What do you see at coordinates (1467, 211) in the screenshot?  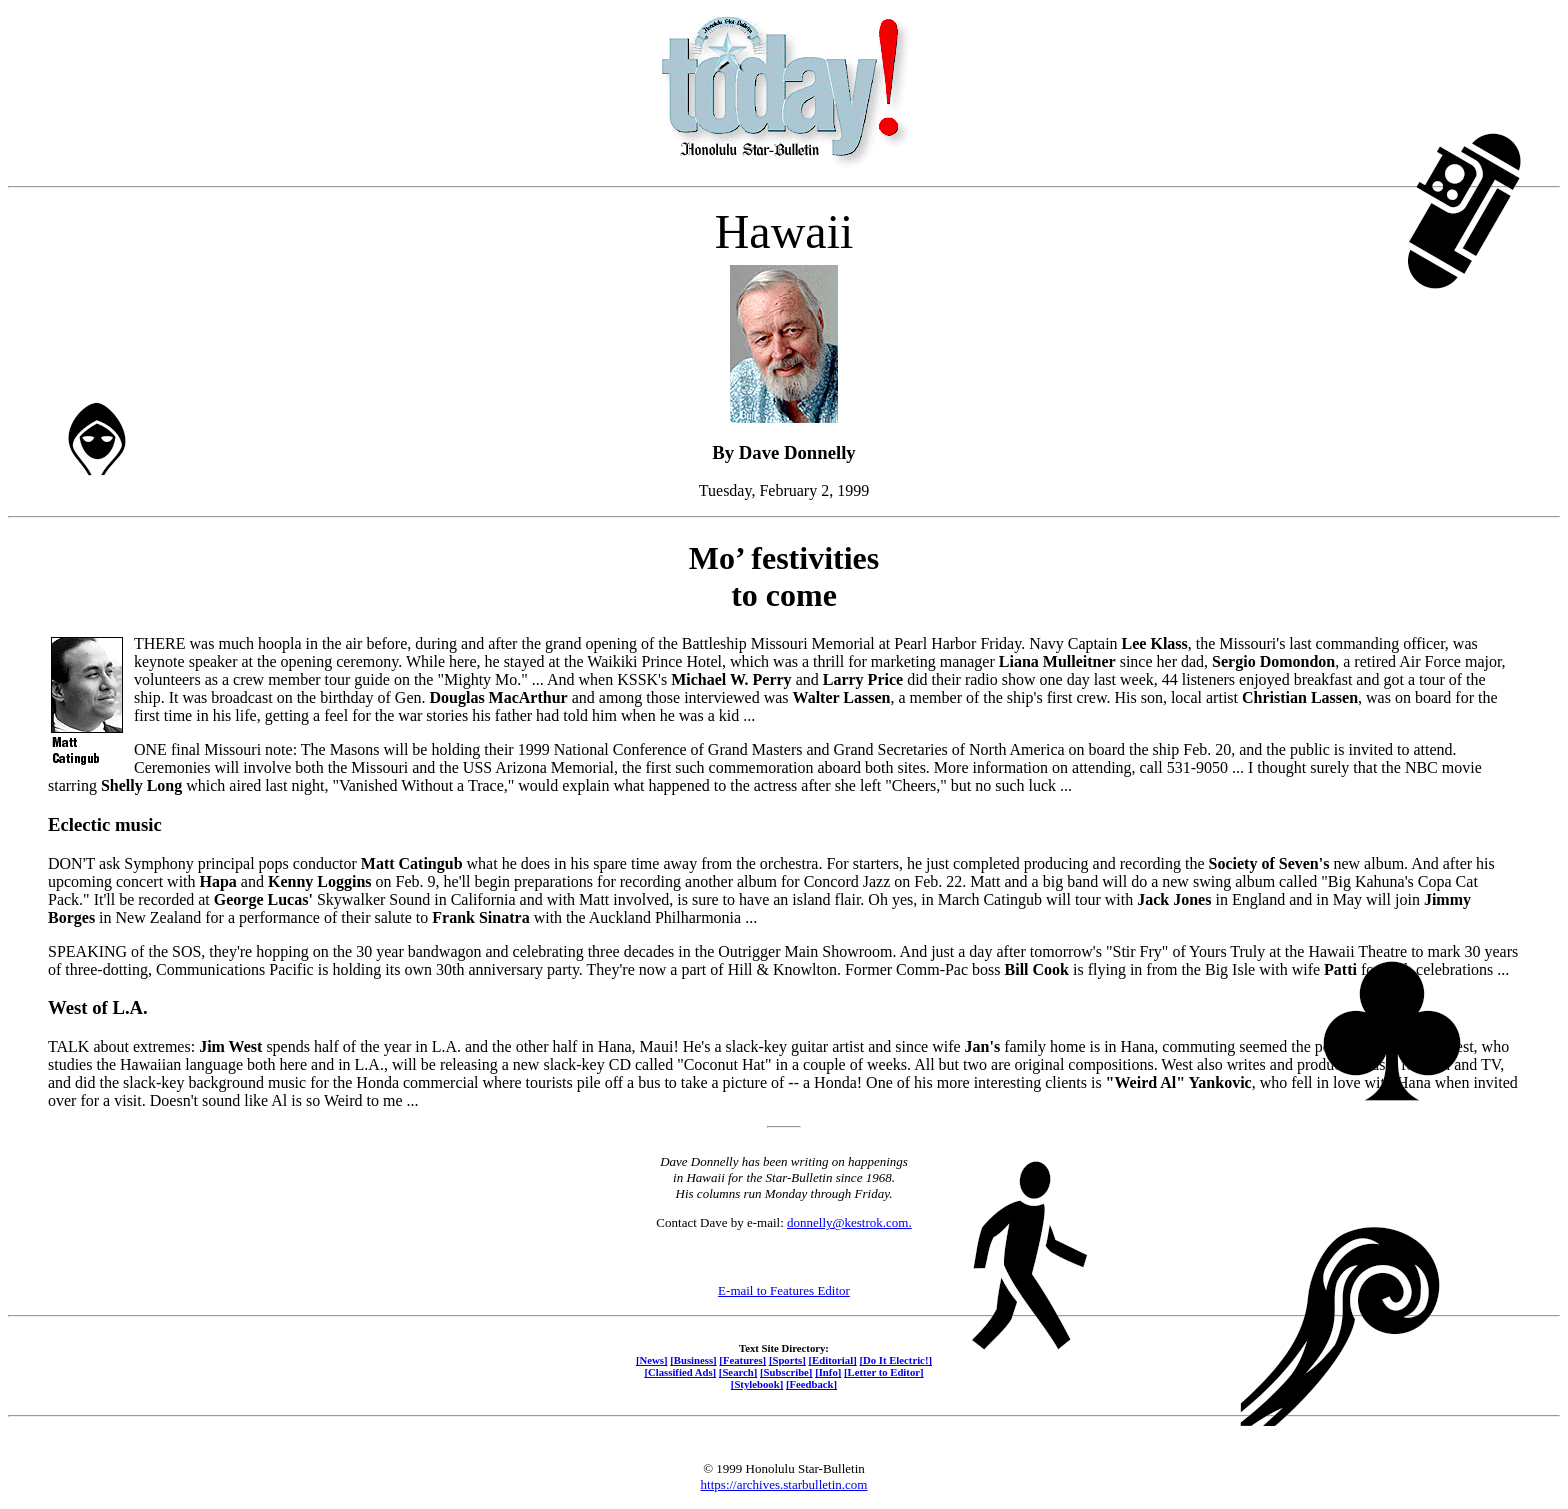 I see `access fuel or resource storage` at bounding box center [1467, 211].